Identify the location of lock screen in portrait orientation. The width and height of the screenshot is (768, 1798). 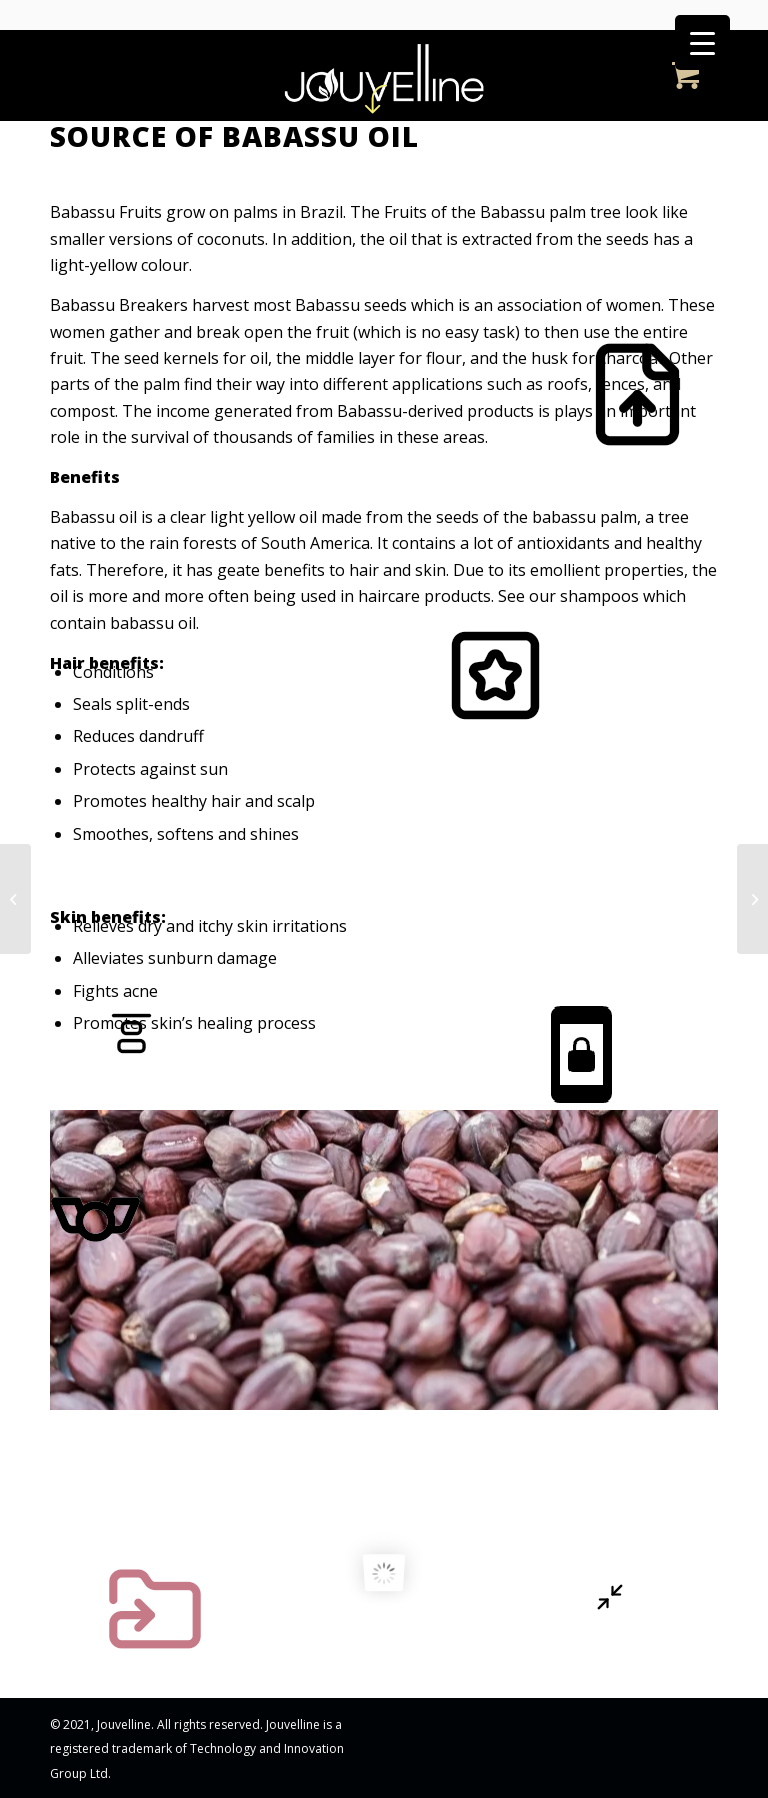
(581, 1054).